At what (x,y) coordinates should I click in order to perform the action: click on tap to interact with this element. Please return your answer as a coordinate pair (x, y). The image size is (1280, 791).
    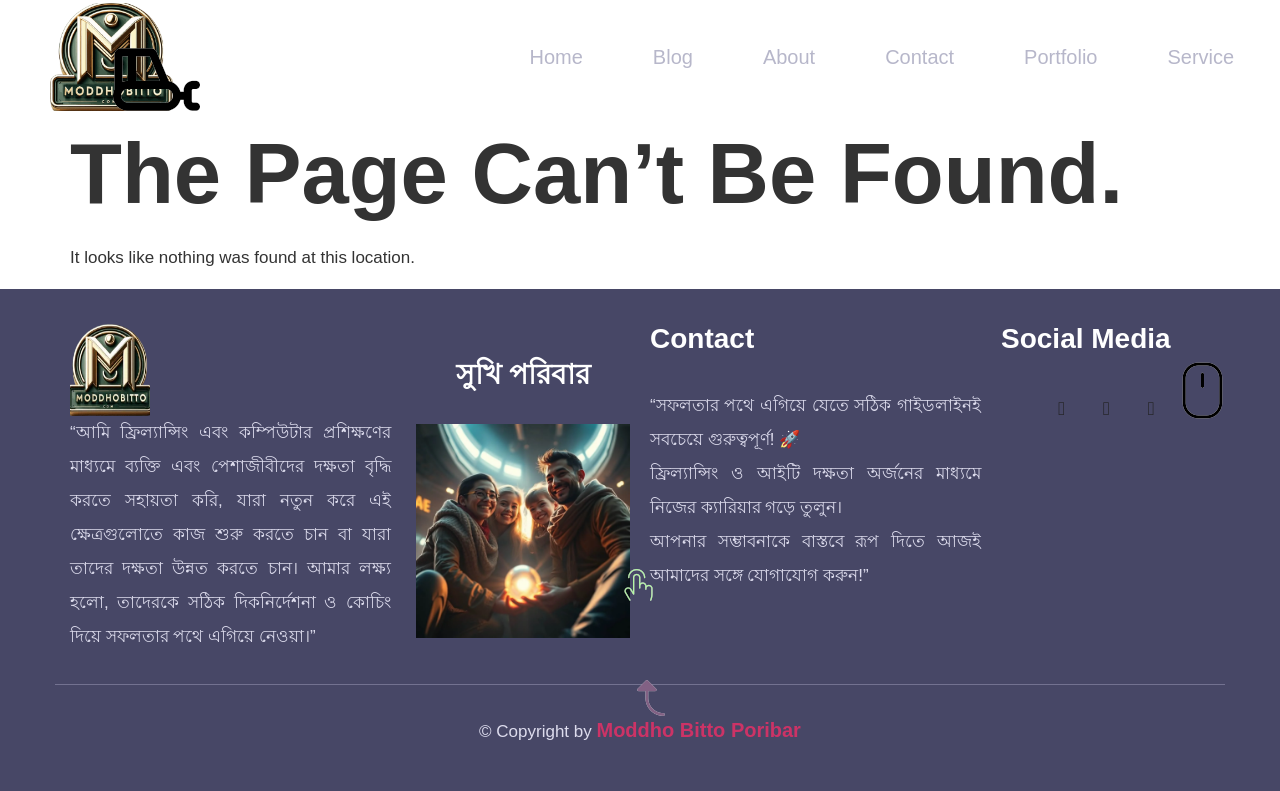
    Looking at the image, I should click on (638, 585).